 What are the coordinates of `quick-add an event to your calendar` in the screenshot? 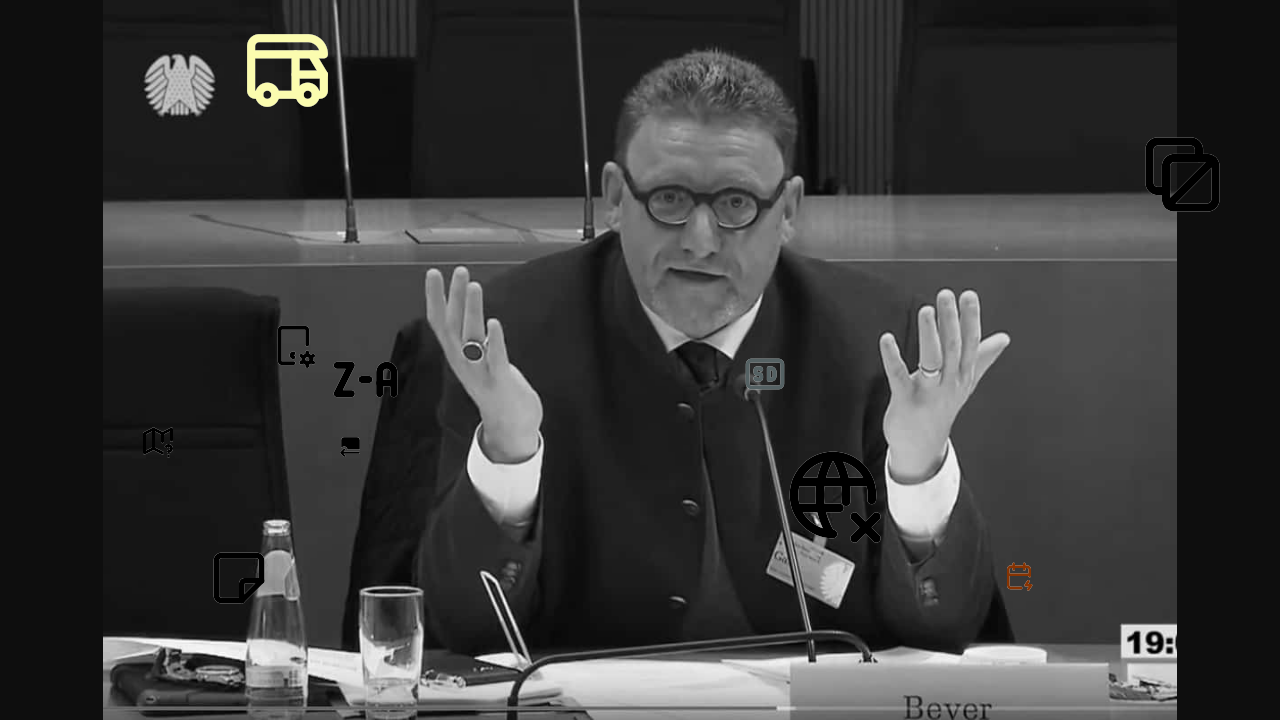 It's located at (1019, 576).